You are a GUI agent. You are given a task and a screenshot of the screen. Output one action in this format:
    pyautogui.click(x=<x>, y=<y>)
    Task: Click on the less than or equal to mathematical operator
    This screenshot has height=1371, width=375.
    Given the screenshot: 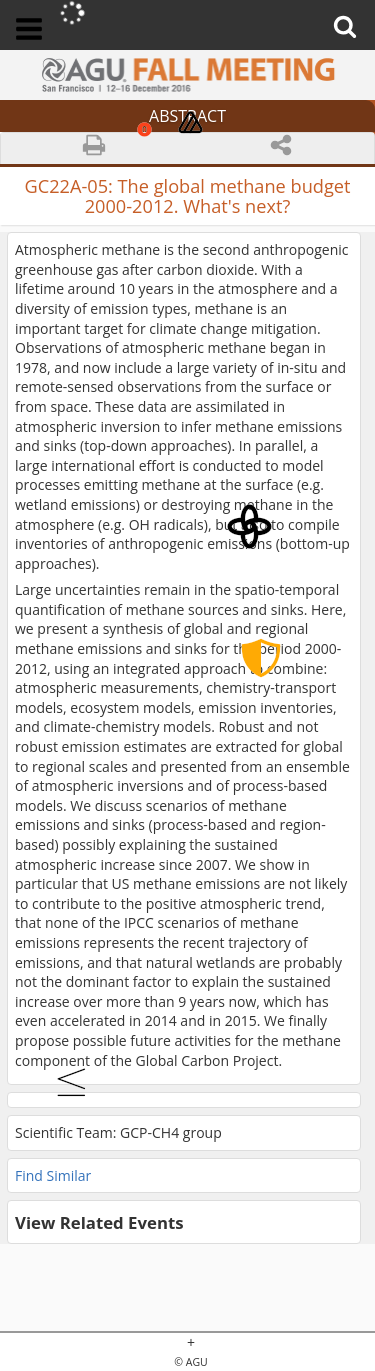 What is the action you would take?
    pyautogui.click(x=72, y=1083)
    